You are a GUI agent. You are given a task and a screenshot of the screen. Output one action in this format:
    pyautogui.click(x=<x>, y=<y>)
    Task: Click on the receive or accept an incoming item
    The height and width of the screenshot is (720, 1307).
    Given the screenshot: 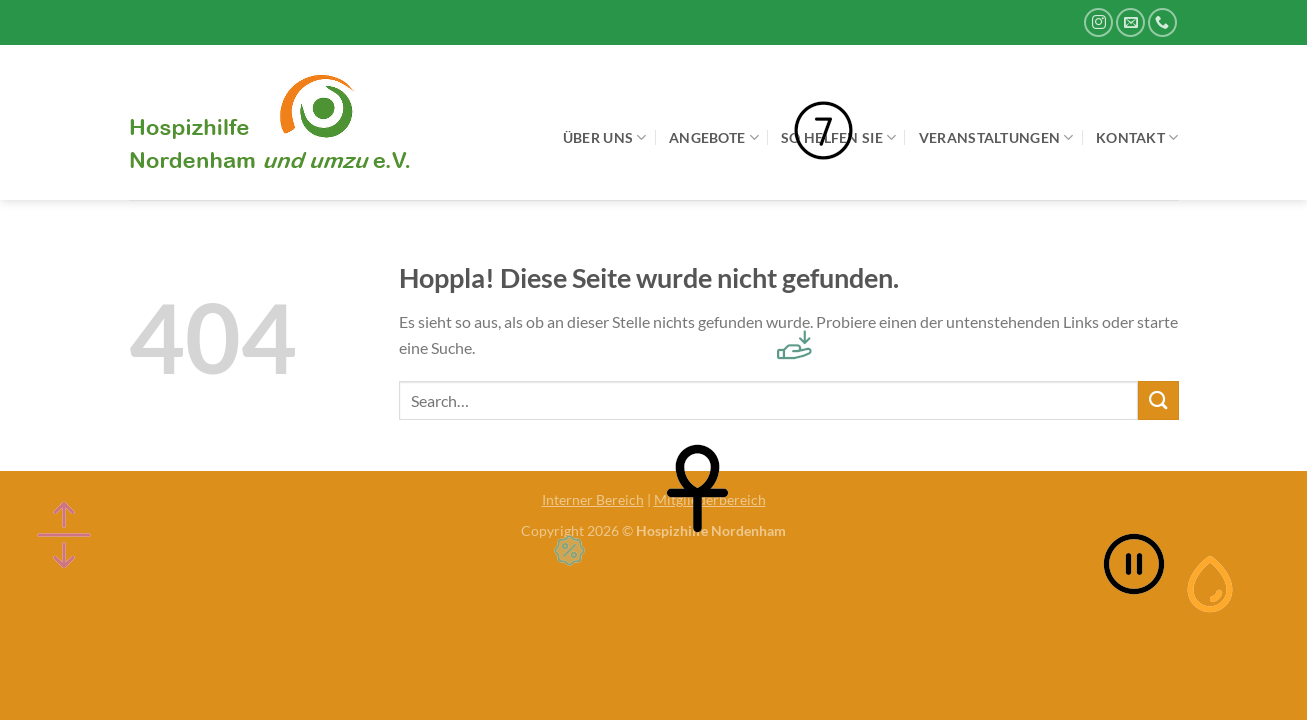 What is the action you would take?
    pyautogui.click(x=795, y=346)
    